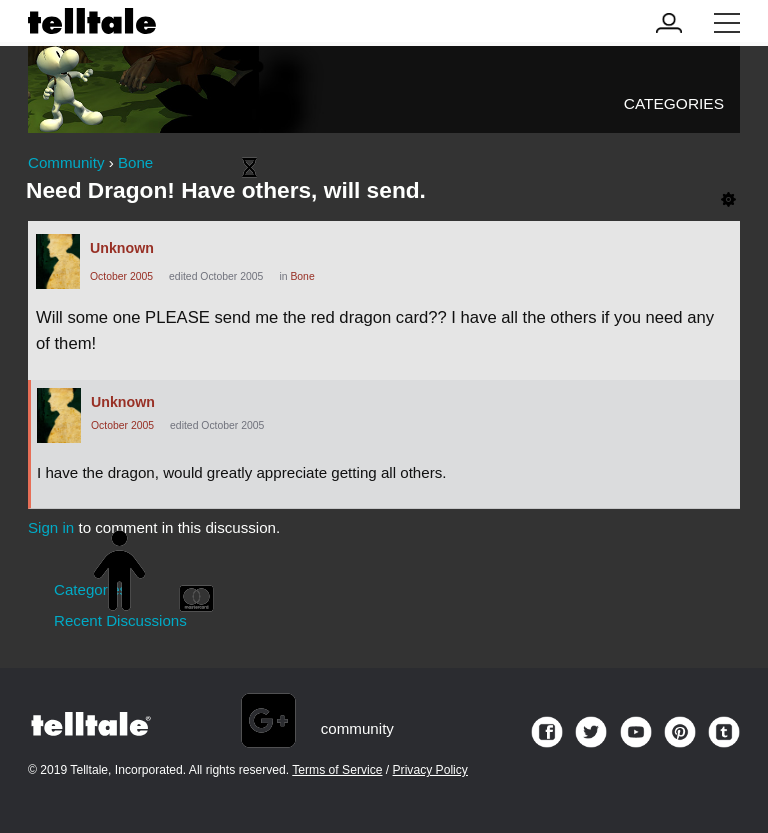  Describe the element at coordinates (249, 167) in the screenshot. I see `indicates loading or processing in progress` at that location.